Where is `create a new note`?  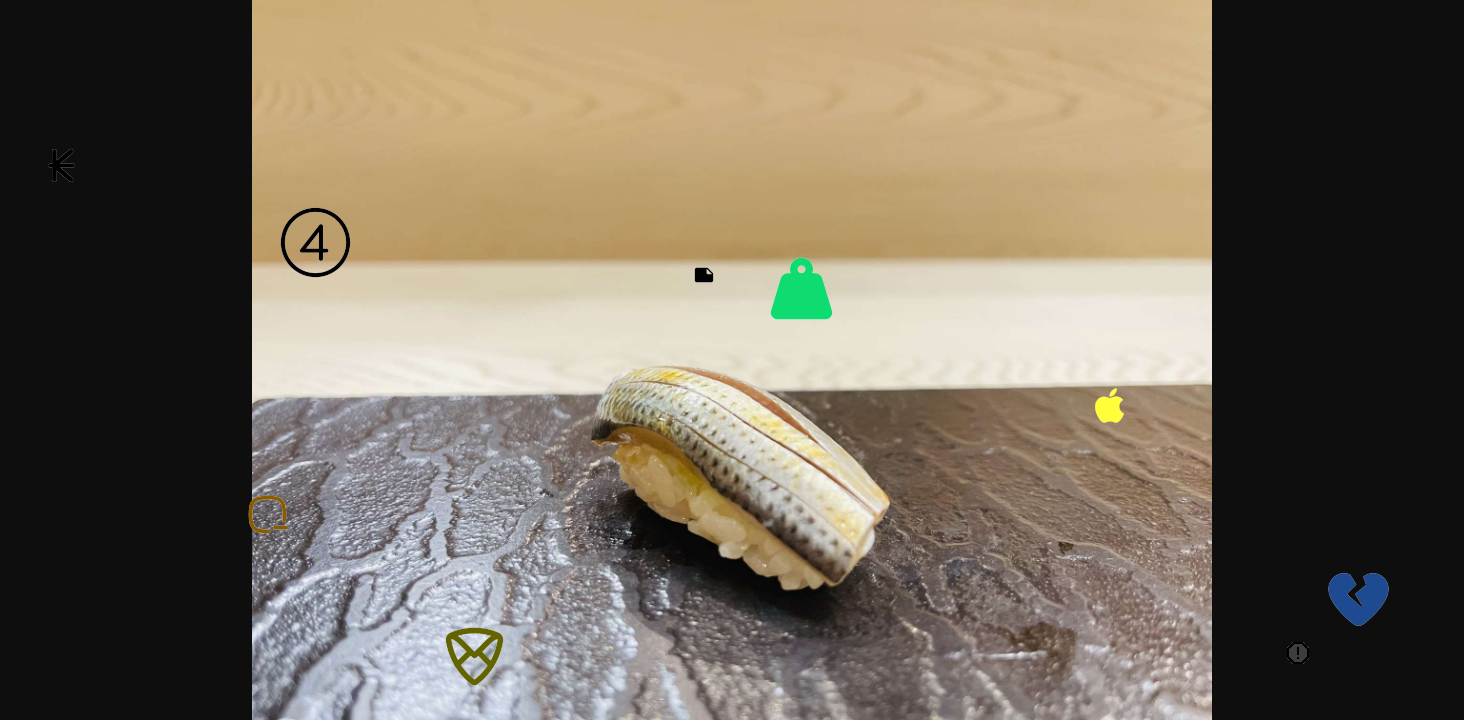 create a new note is located at coordinates (704, 275).